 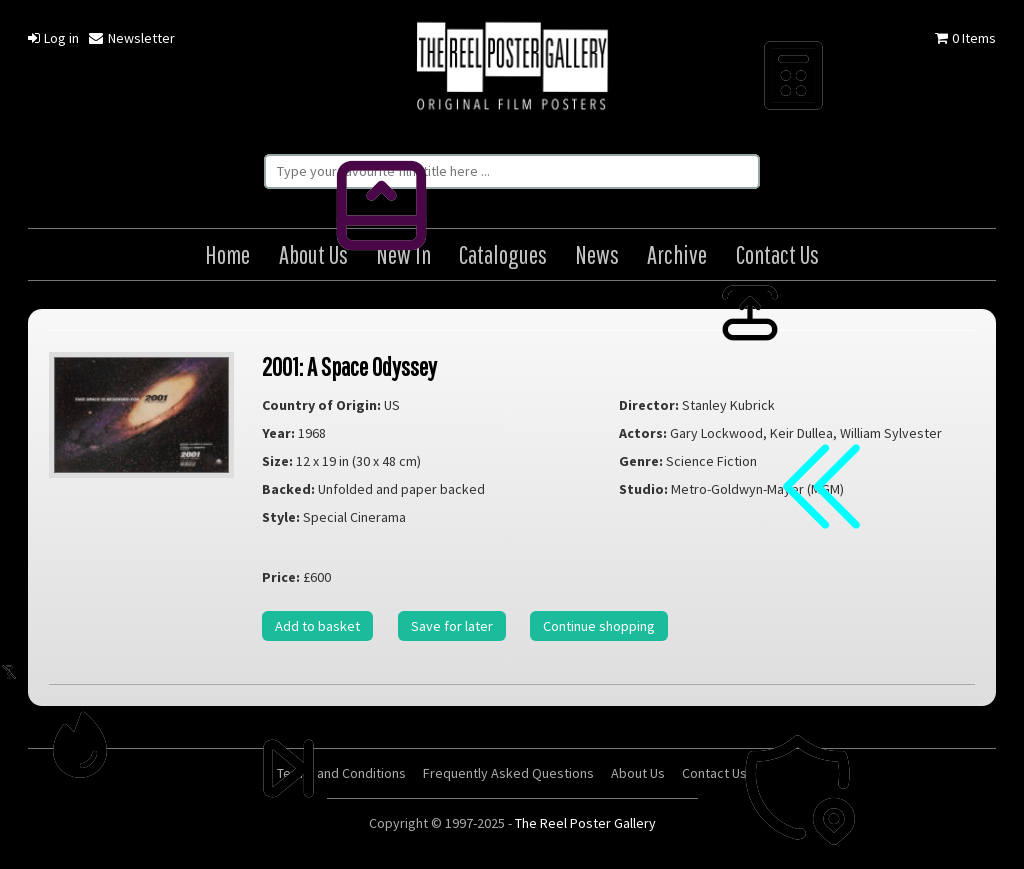 What do you see at coordinates (750, 313) in the screenshot?
I see `move element to top layer` at bounding box center [750, 313].